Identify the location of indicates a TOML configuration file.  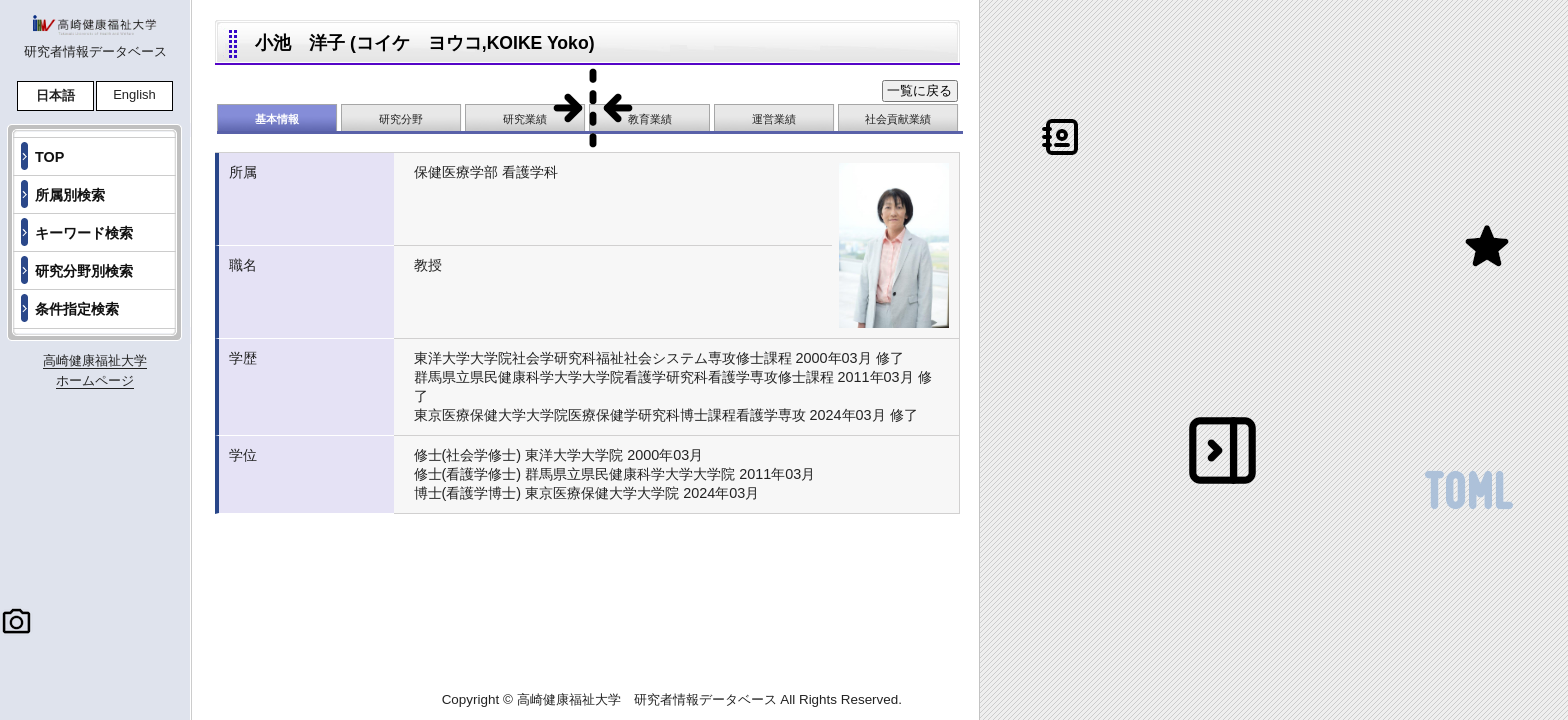
(1469, 490).